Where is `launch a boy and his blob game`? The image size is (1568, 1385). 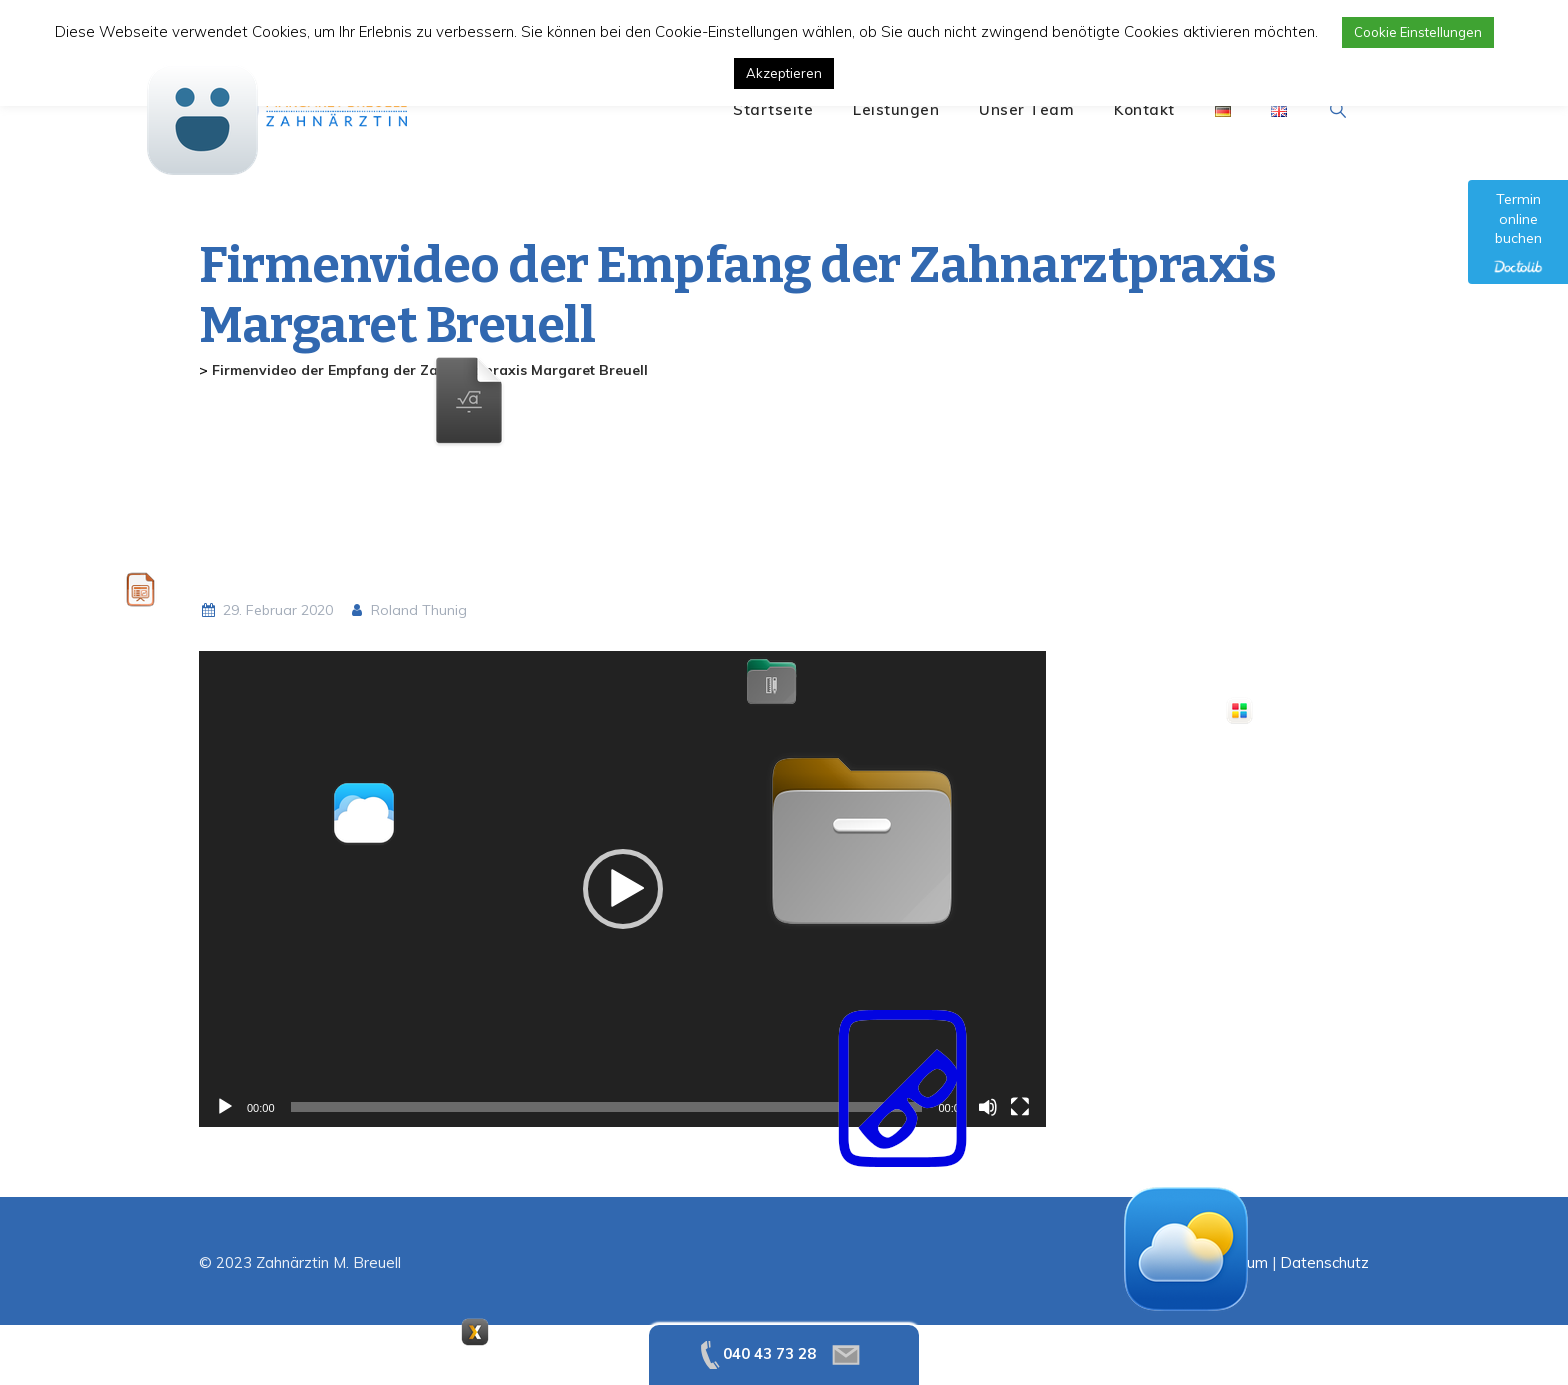
launch a boy and his blob game is located at coordinates (202, 119).